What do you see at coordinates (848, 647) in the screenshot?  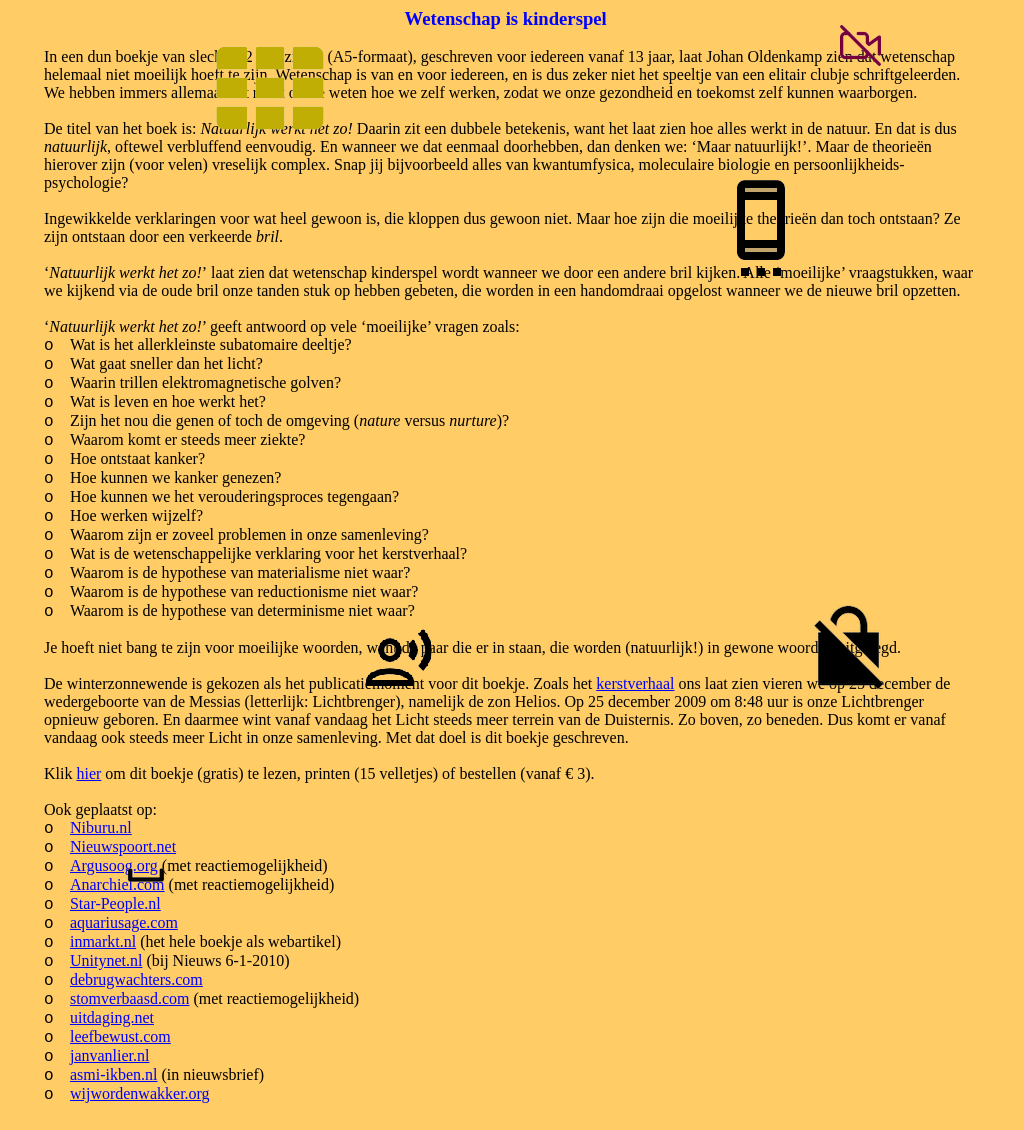 I see `indicates an unencrypted or insecure email connection` at bounding box center [848, 647].